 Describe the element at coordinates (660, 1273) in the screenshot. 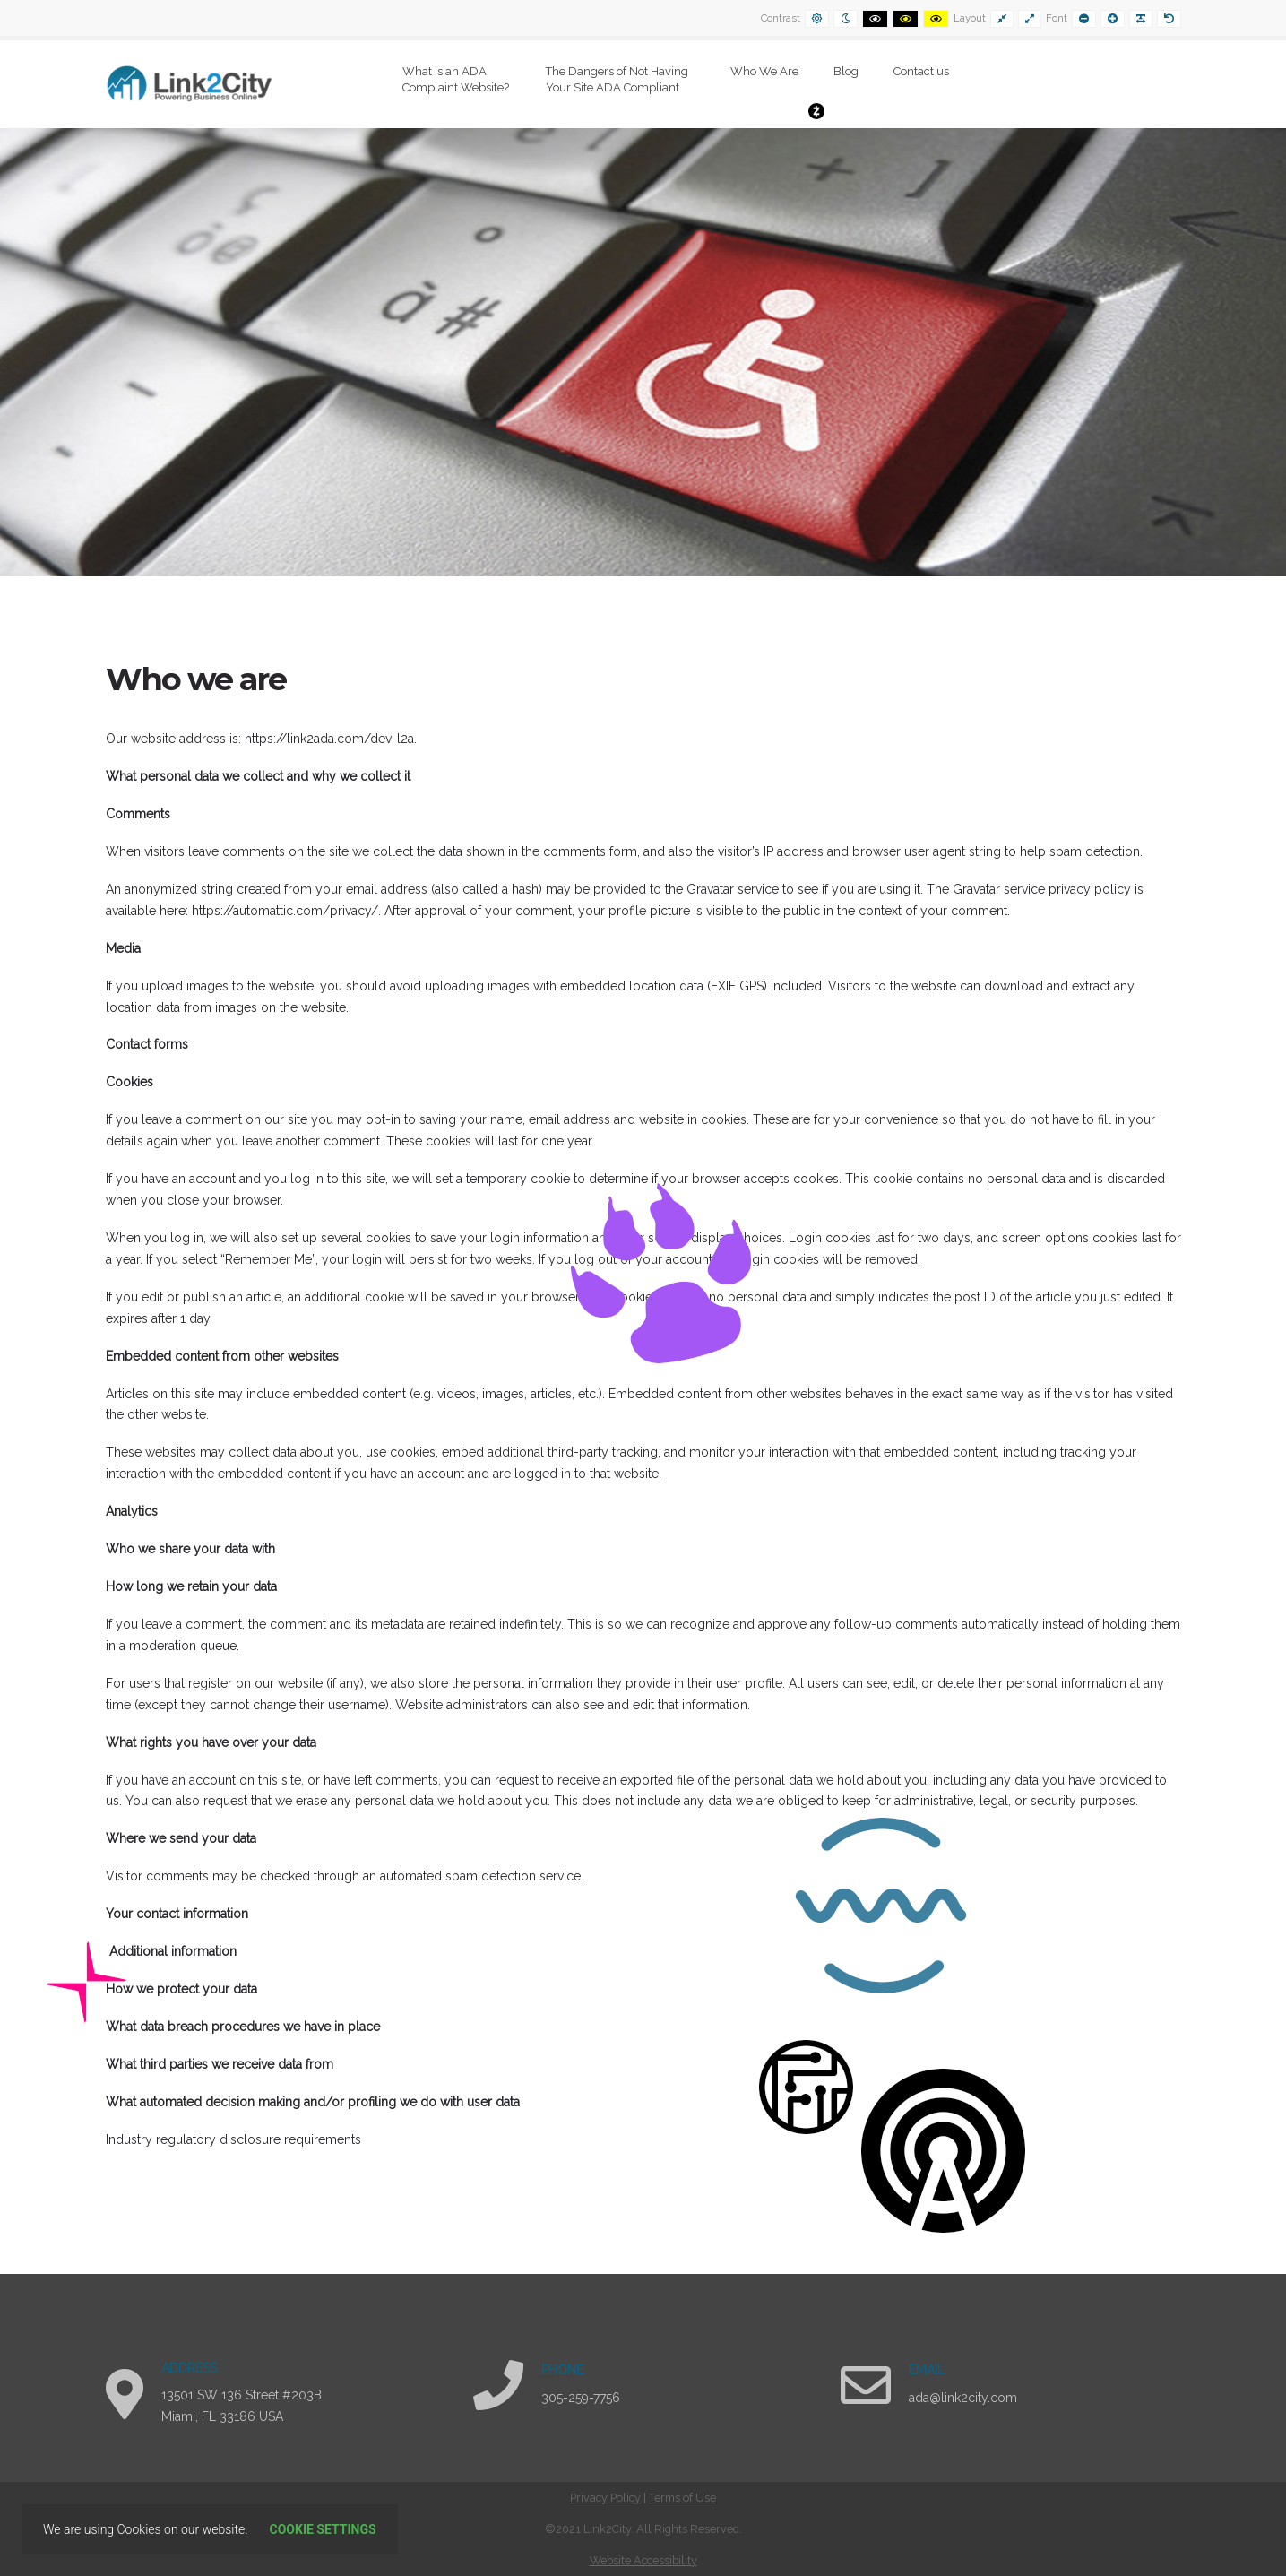

I see `lazarus IDE logo` at that location.